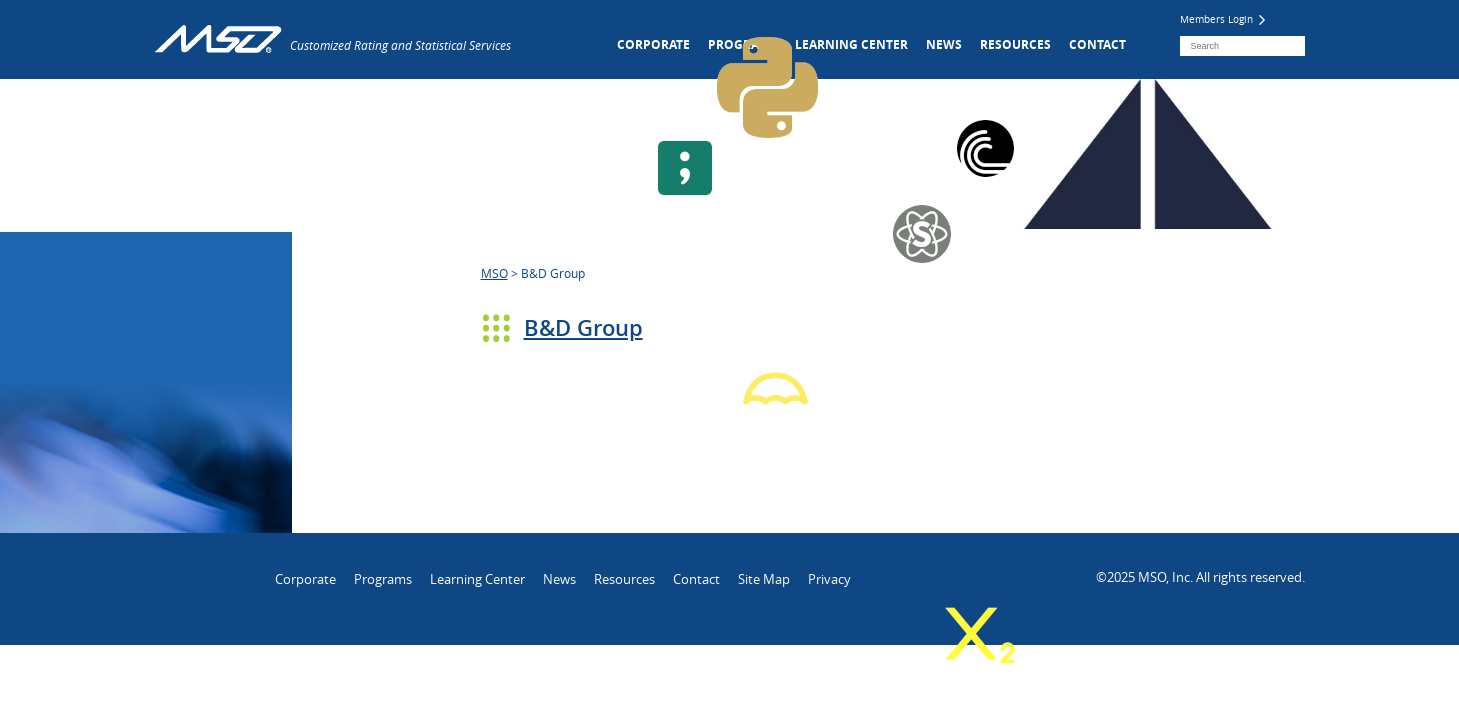  Describe the element at coordinates (985, 148) in the screenshot. I see `open BitTorrent application` at that location.